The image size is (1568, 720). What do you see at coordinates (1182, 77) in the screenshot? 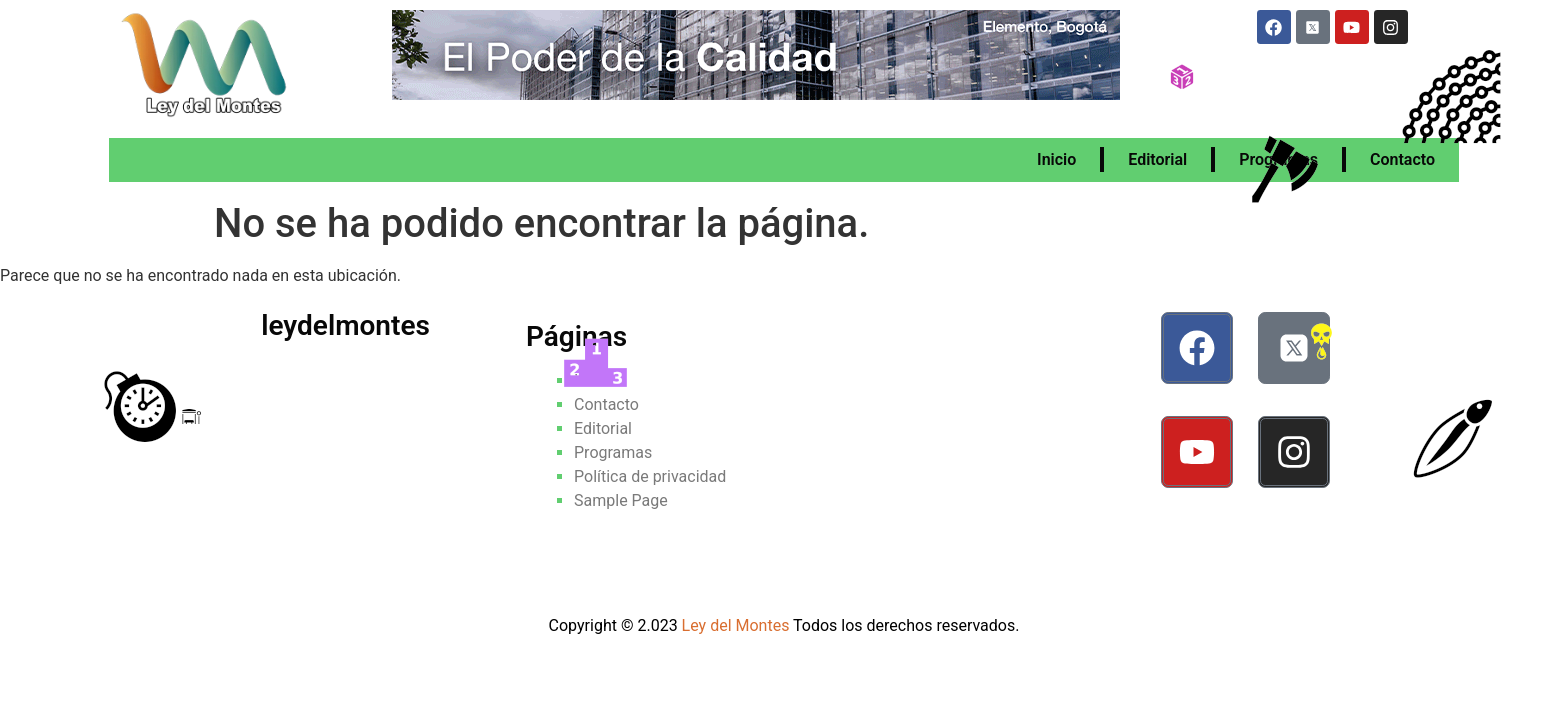
I see `roll dice or generate random number` at bounding box center [1182, 77].